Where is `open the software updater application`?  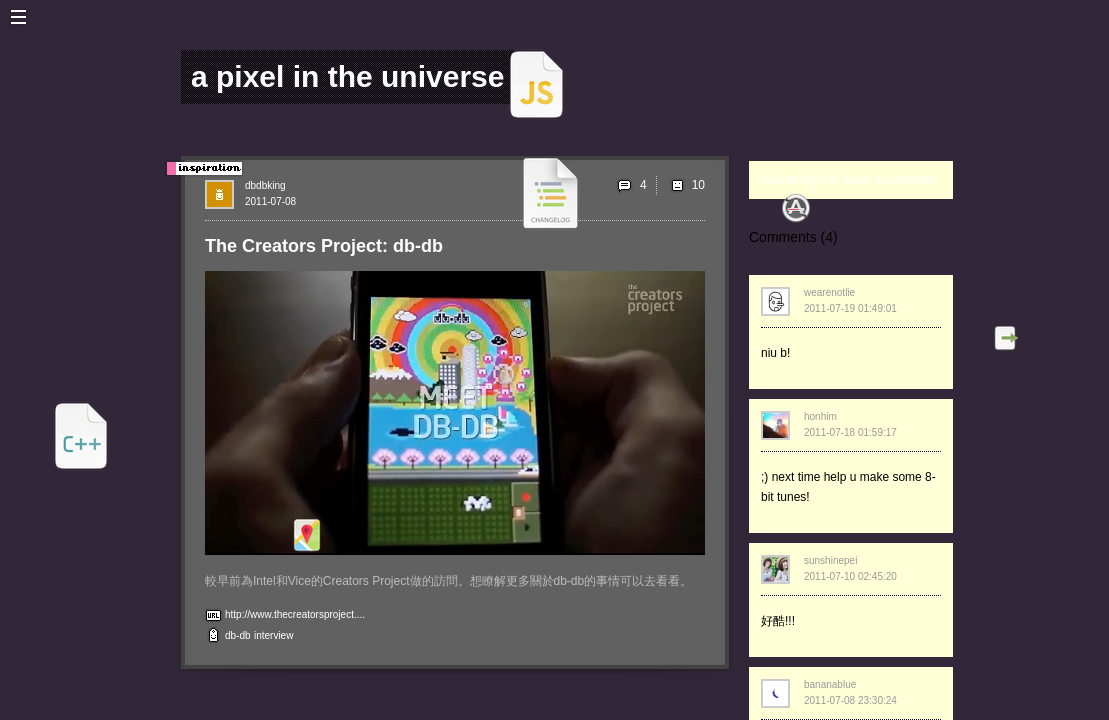
open the software updater application is located at coordinates (796, 208).